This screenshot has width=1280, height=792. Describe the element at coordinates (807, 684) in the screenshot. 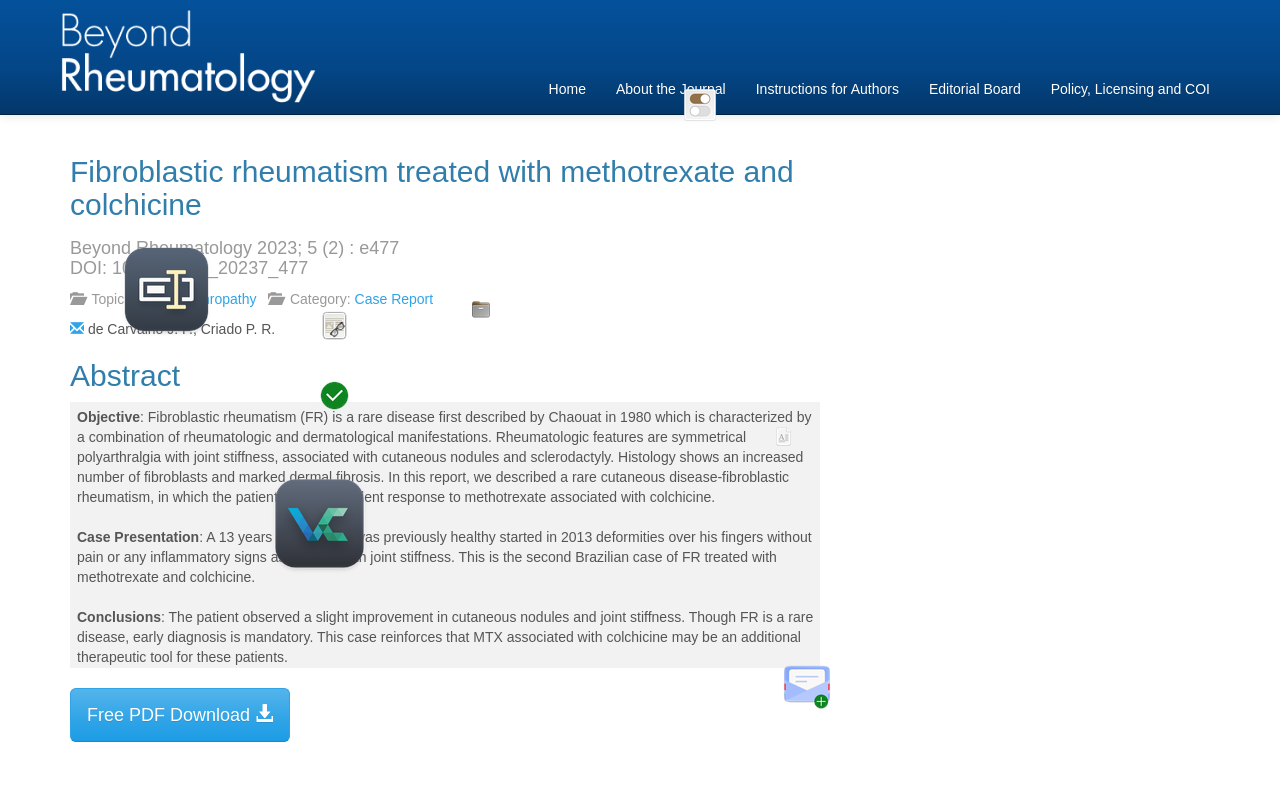

I see `compose a new email` at that location.